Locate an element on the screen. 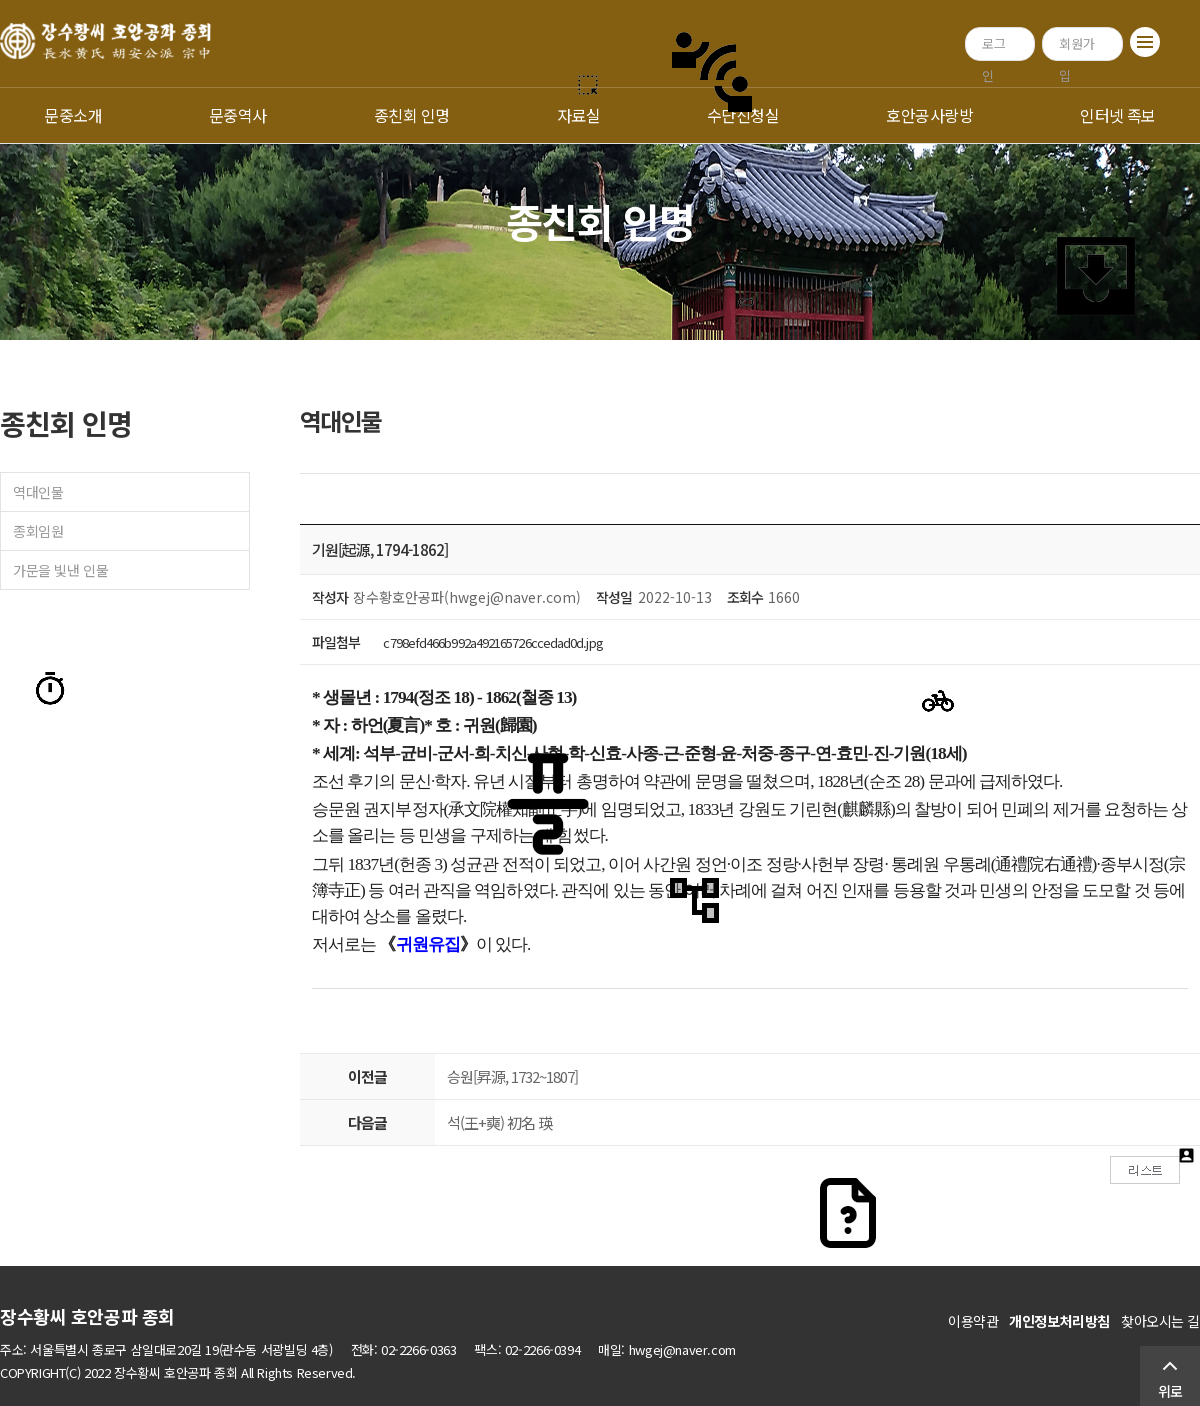 The height and width of the screenshot is (1406, 1200). unknown or unrecognized file type is located at coordinates (848, 1213).